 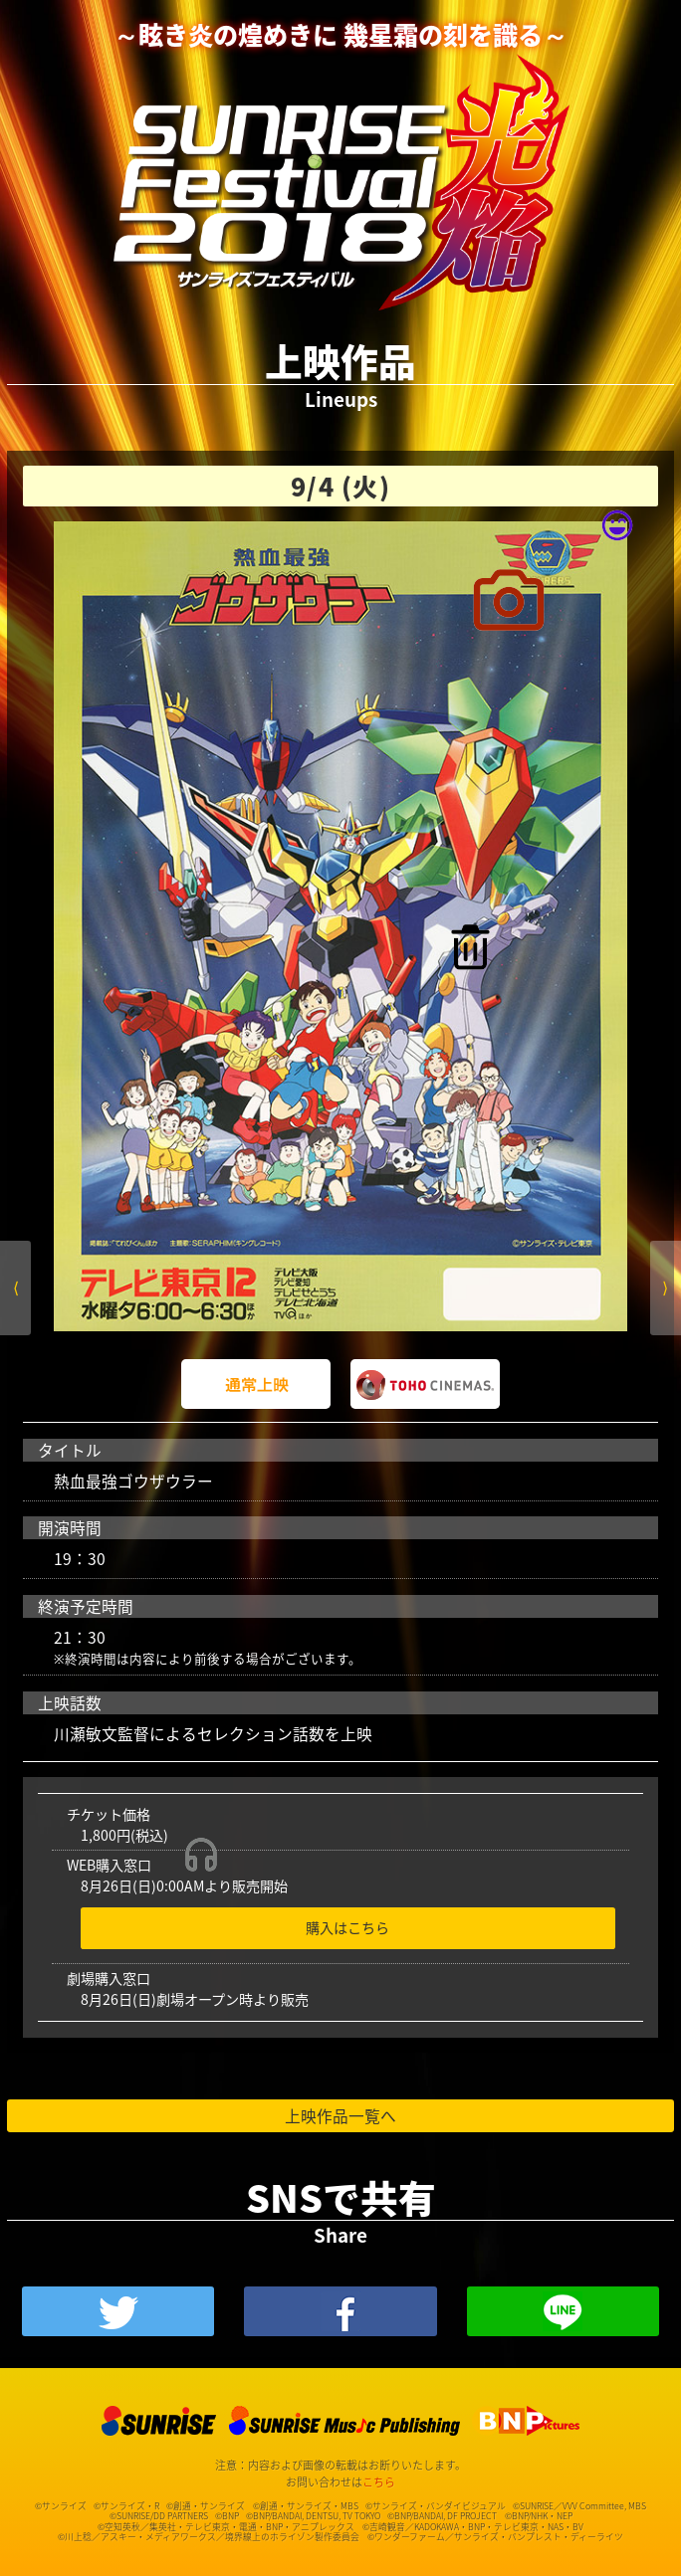 I want to click on take a photo, so click(x=509, y=600).